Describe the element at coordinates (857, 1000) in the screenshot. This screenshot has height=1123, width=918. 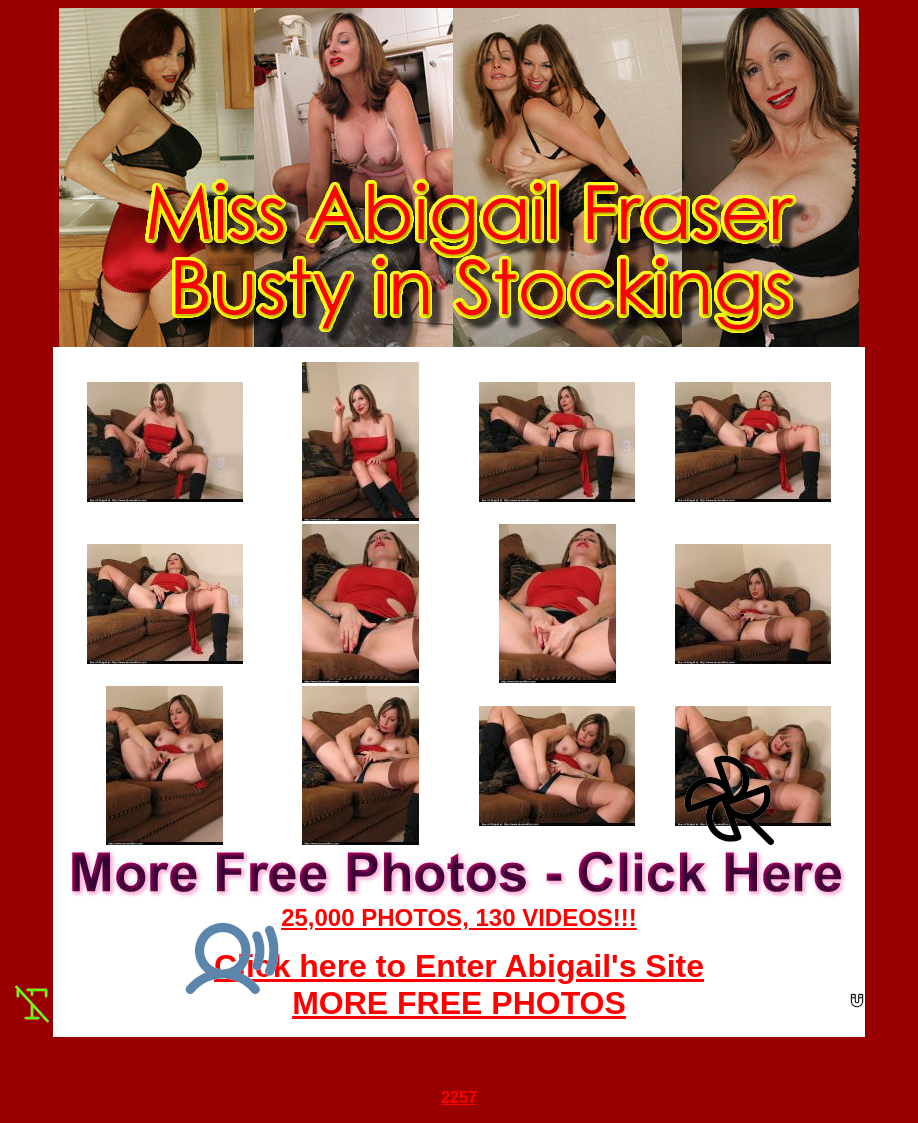
I see `activate magnetic snap or alignment tool` at that location.